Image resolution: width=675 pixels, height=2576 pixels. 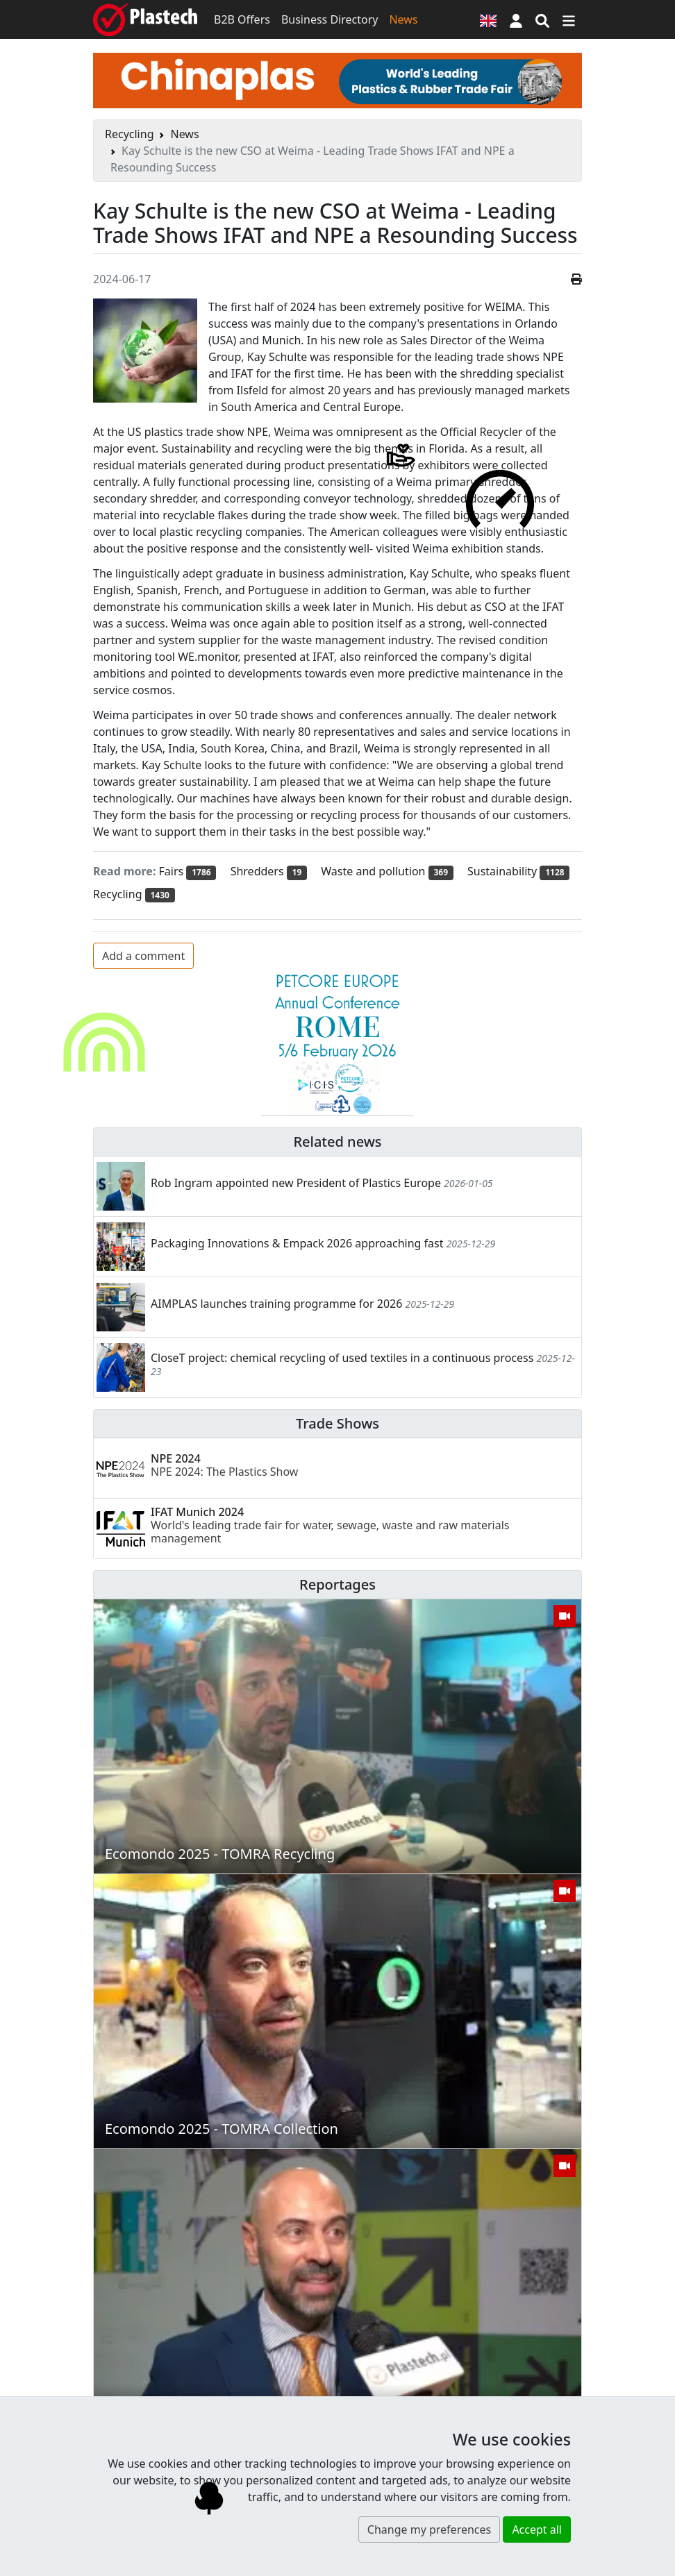 What do you see at coordinates (500, 500) in the screenshot?
I see `increase playback speed` at bounding box center [500, 500].